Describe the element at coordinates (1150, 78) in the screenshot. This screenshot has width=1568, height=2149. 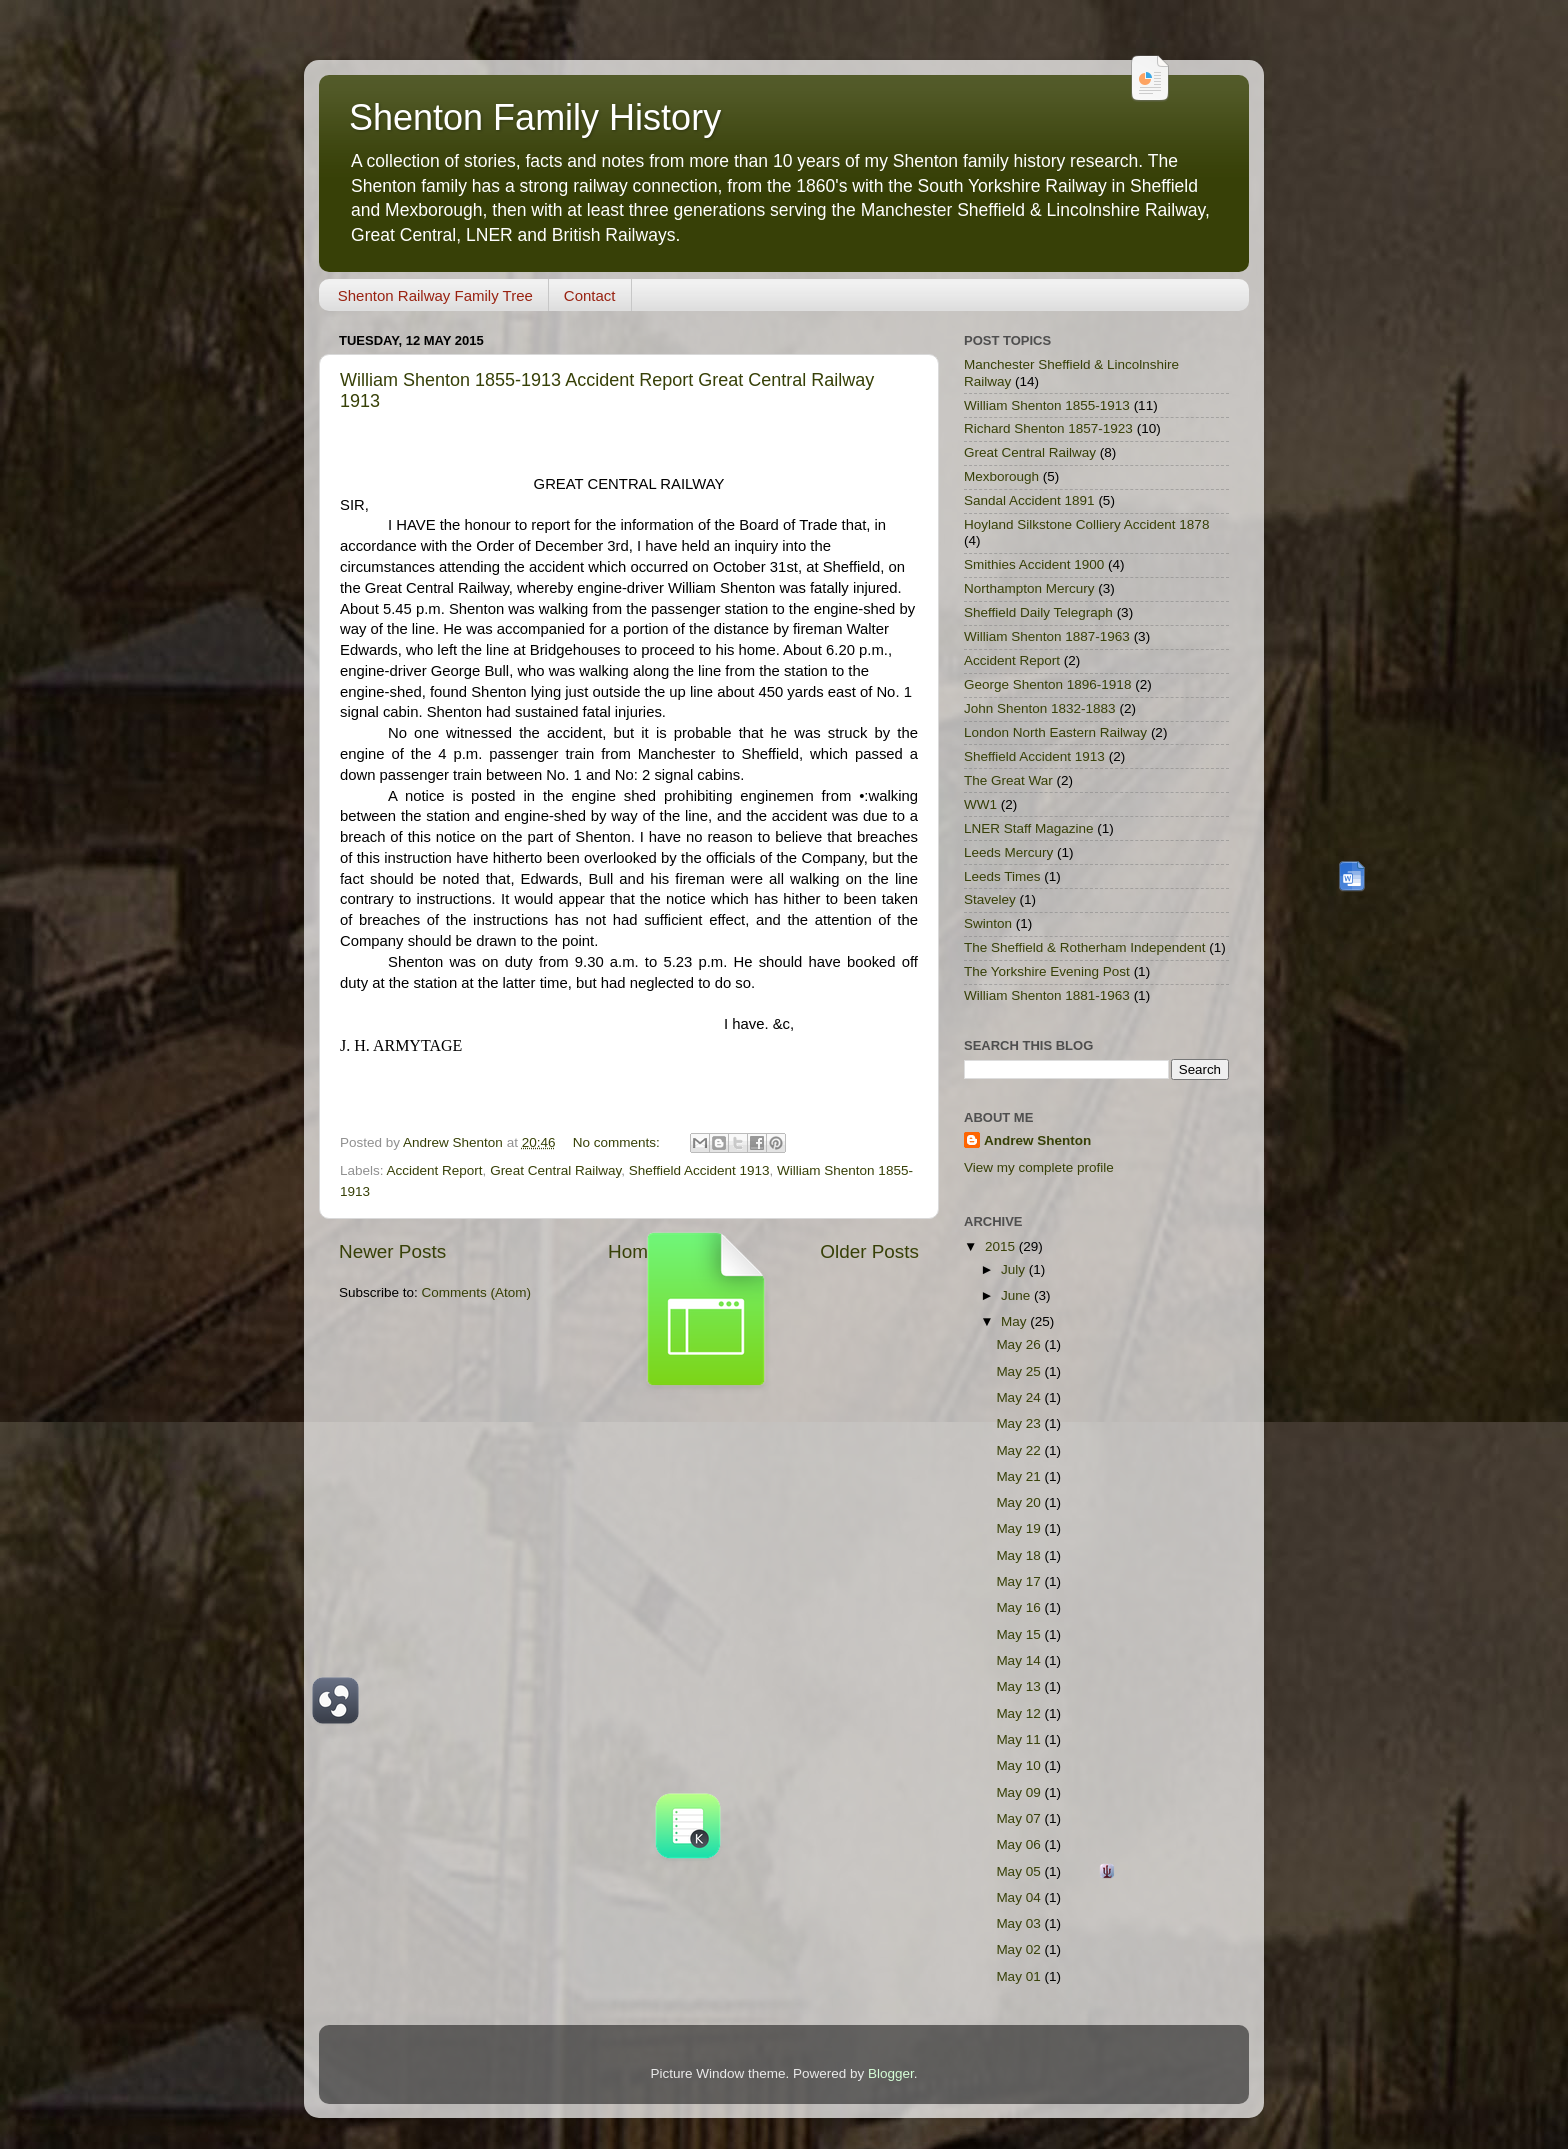
I see `open a presentation file` at that location.